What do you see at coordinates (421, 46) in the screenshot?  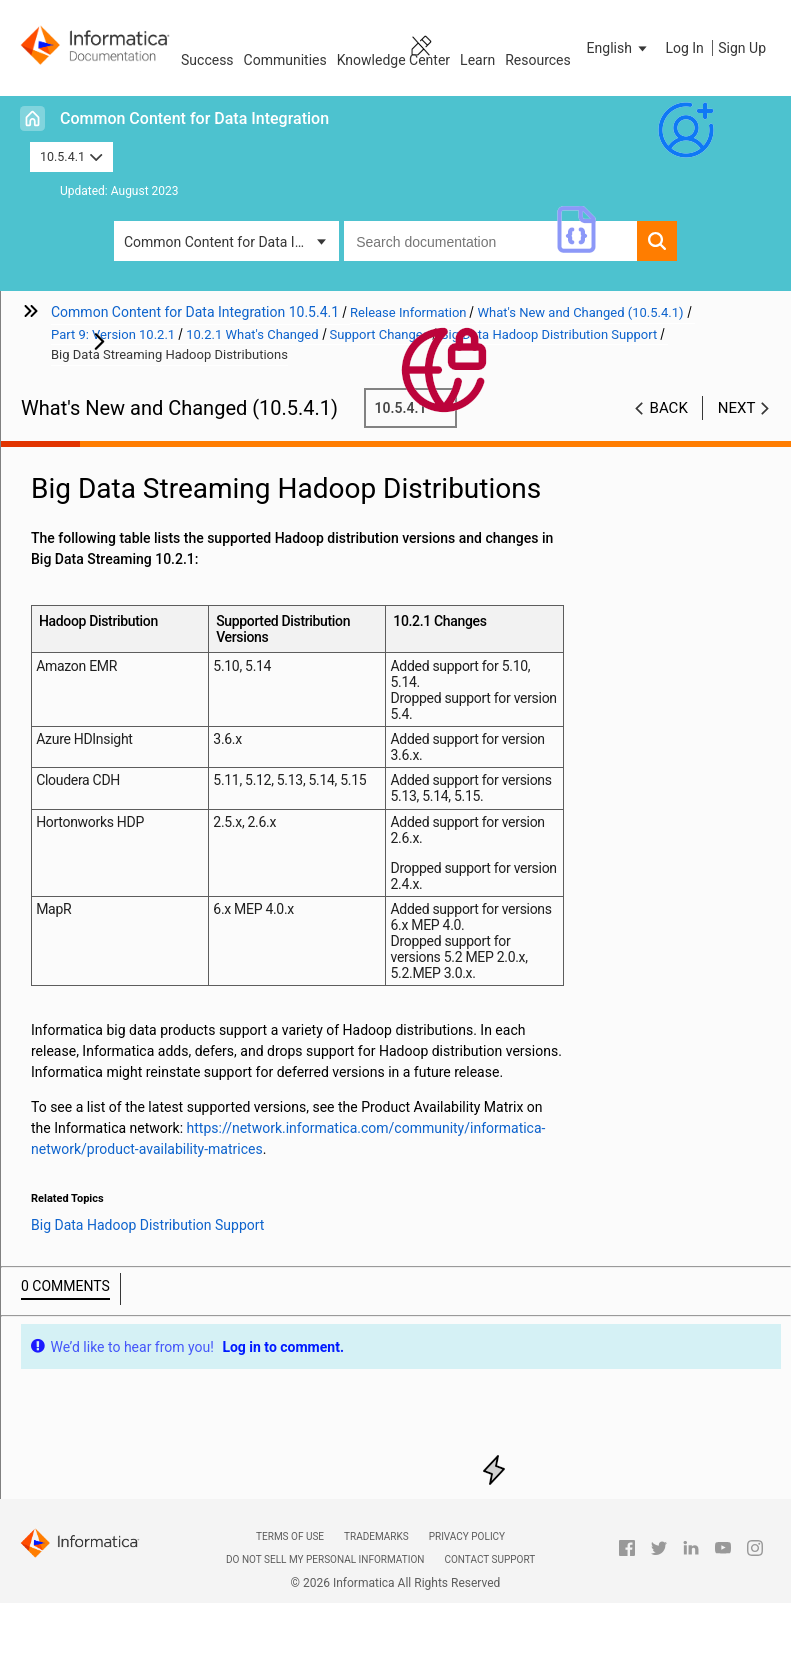 I see `editing is disabled` at bounding box center [421, 46].